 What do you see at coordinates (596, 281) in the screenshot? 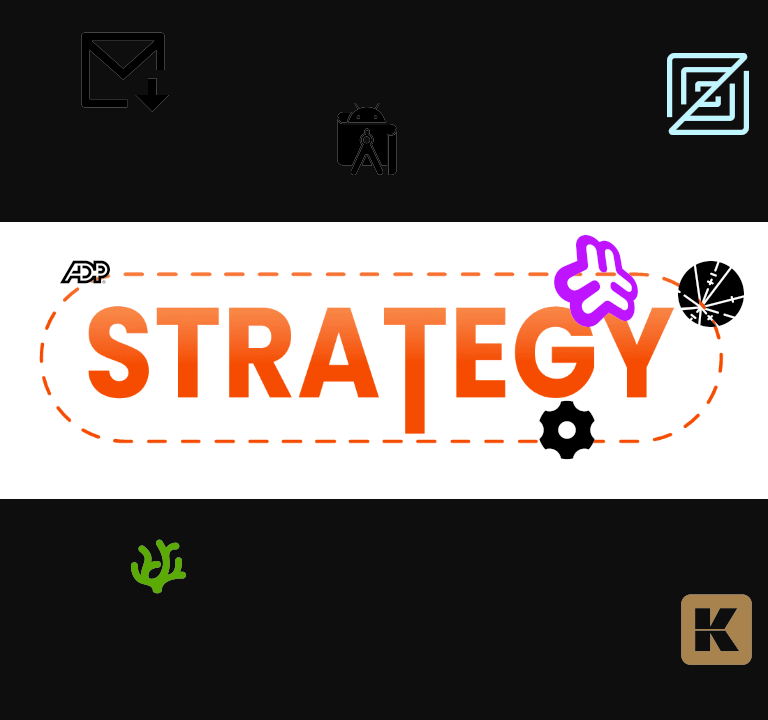
I see `open webmin server administration panel` at bounding box center [596, 281].